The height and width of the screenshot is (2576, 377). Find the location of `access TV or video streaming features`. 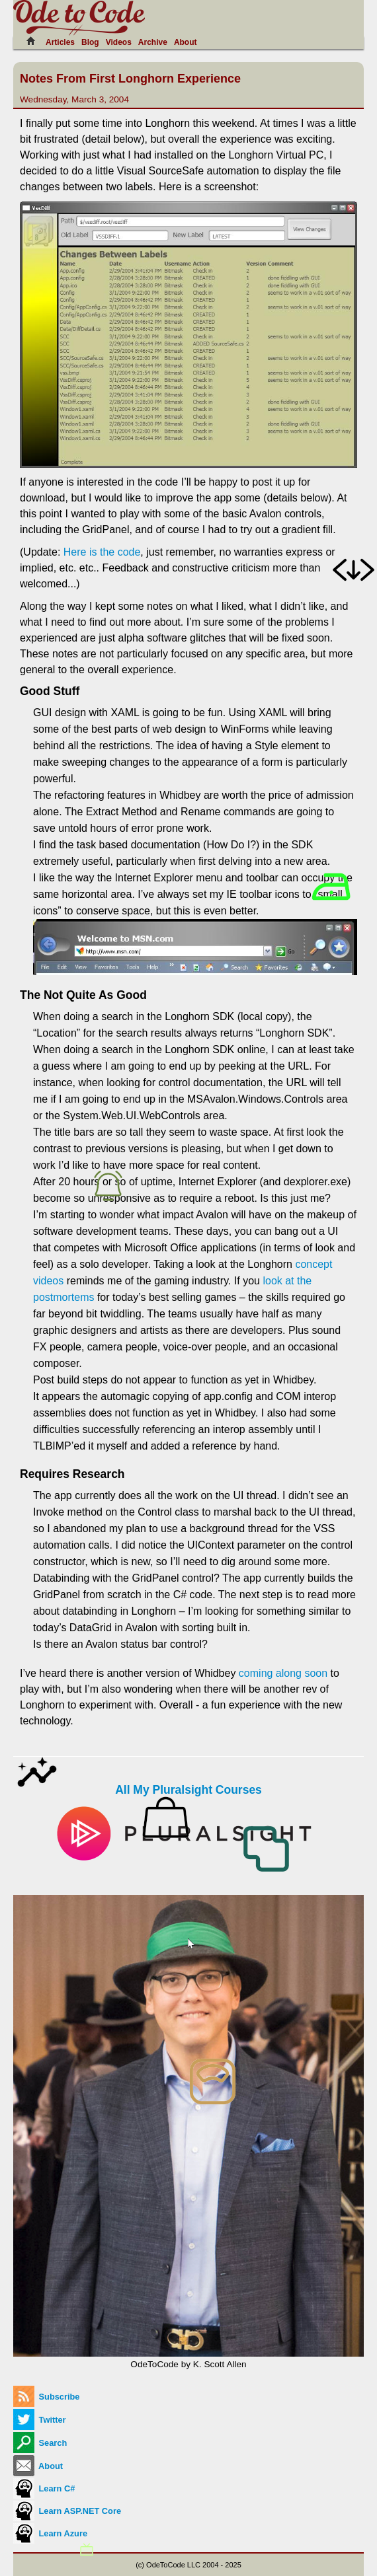

access TV or video streaming features is located at coordinates (87, 2550).